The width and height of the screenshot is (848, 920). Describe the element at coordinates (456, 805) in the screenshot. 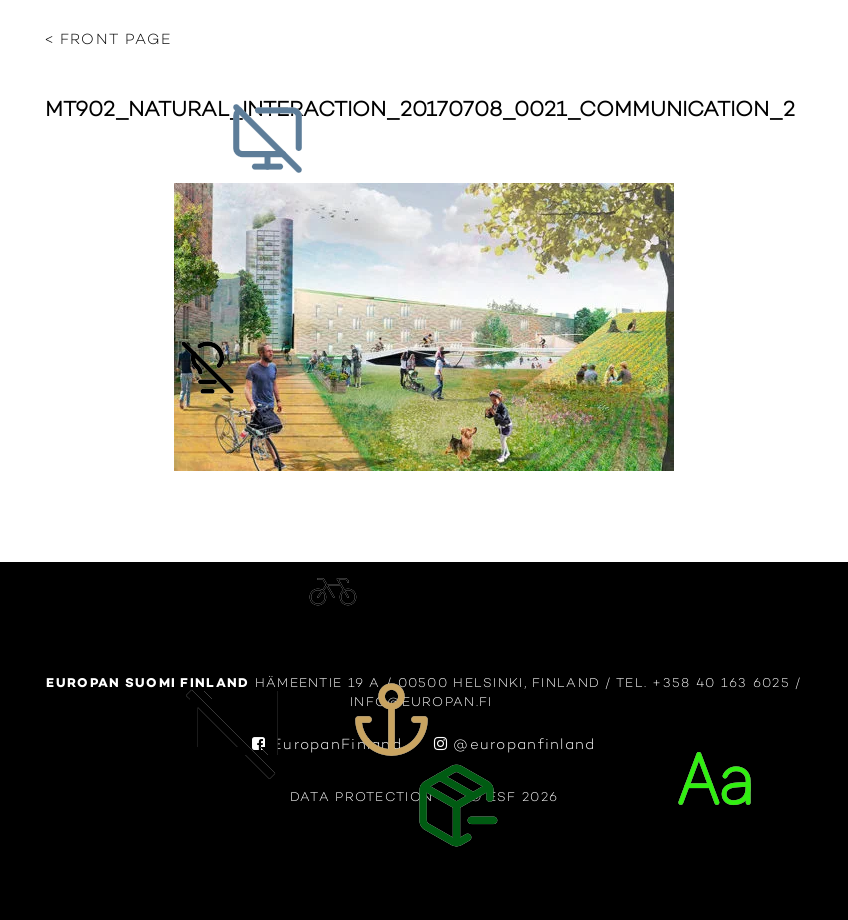

I see `remove item from package or shipment` at that location.